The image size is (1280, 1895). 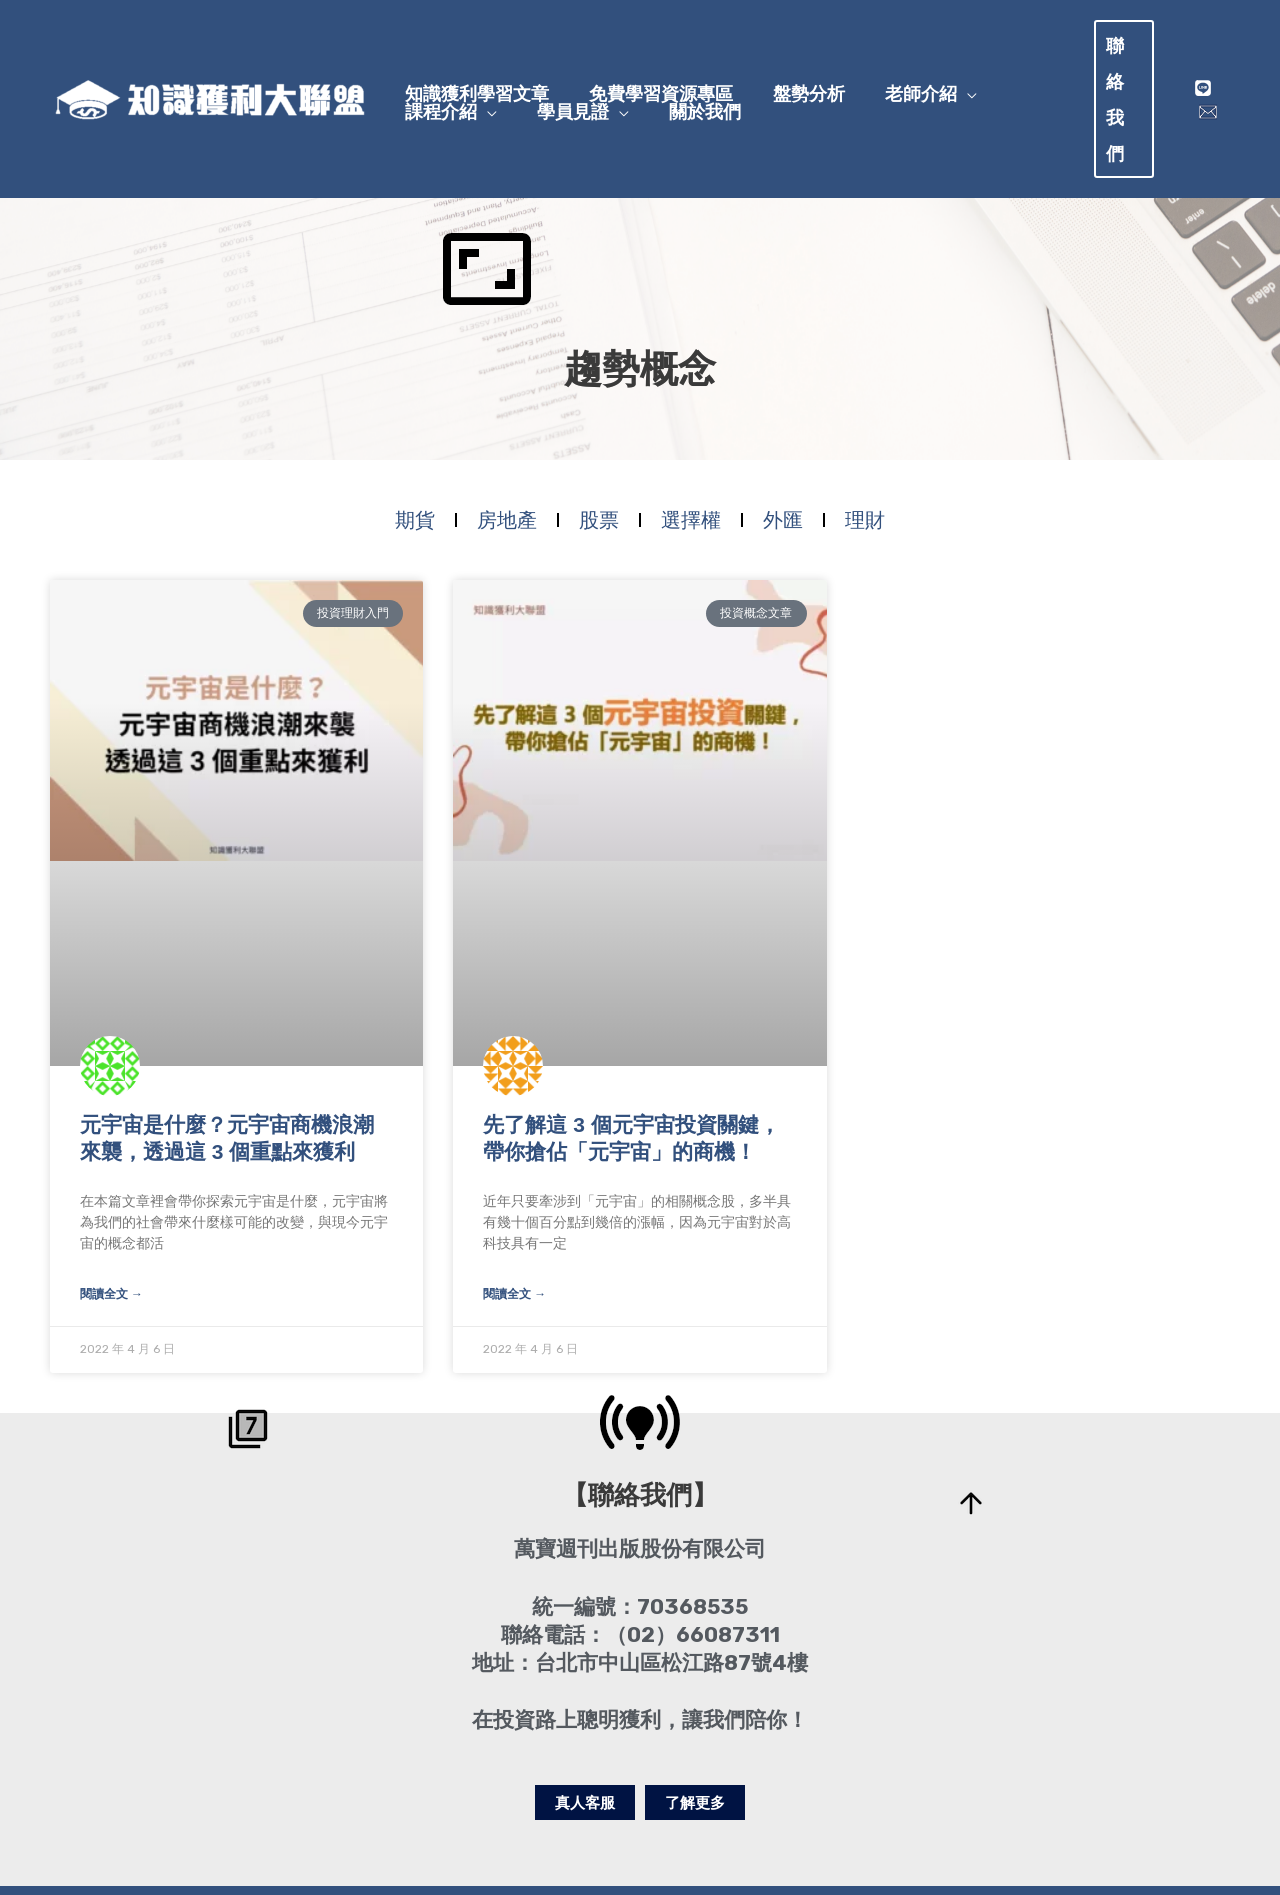 What do you see at coordinates (971, 1503) in the screenshot?
I see `scroll to top of page` at bounding box center [971, 1503].